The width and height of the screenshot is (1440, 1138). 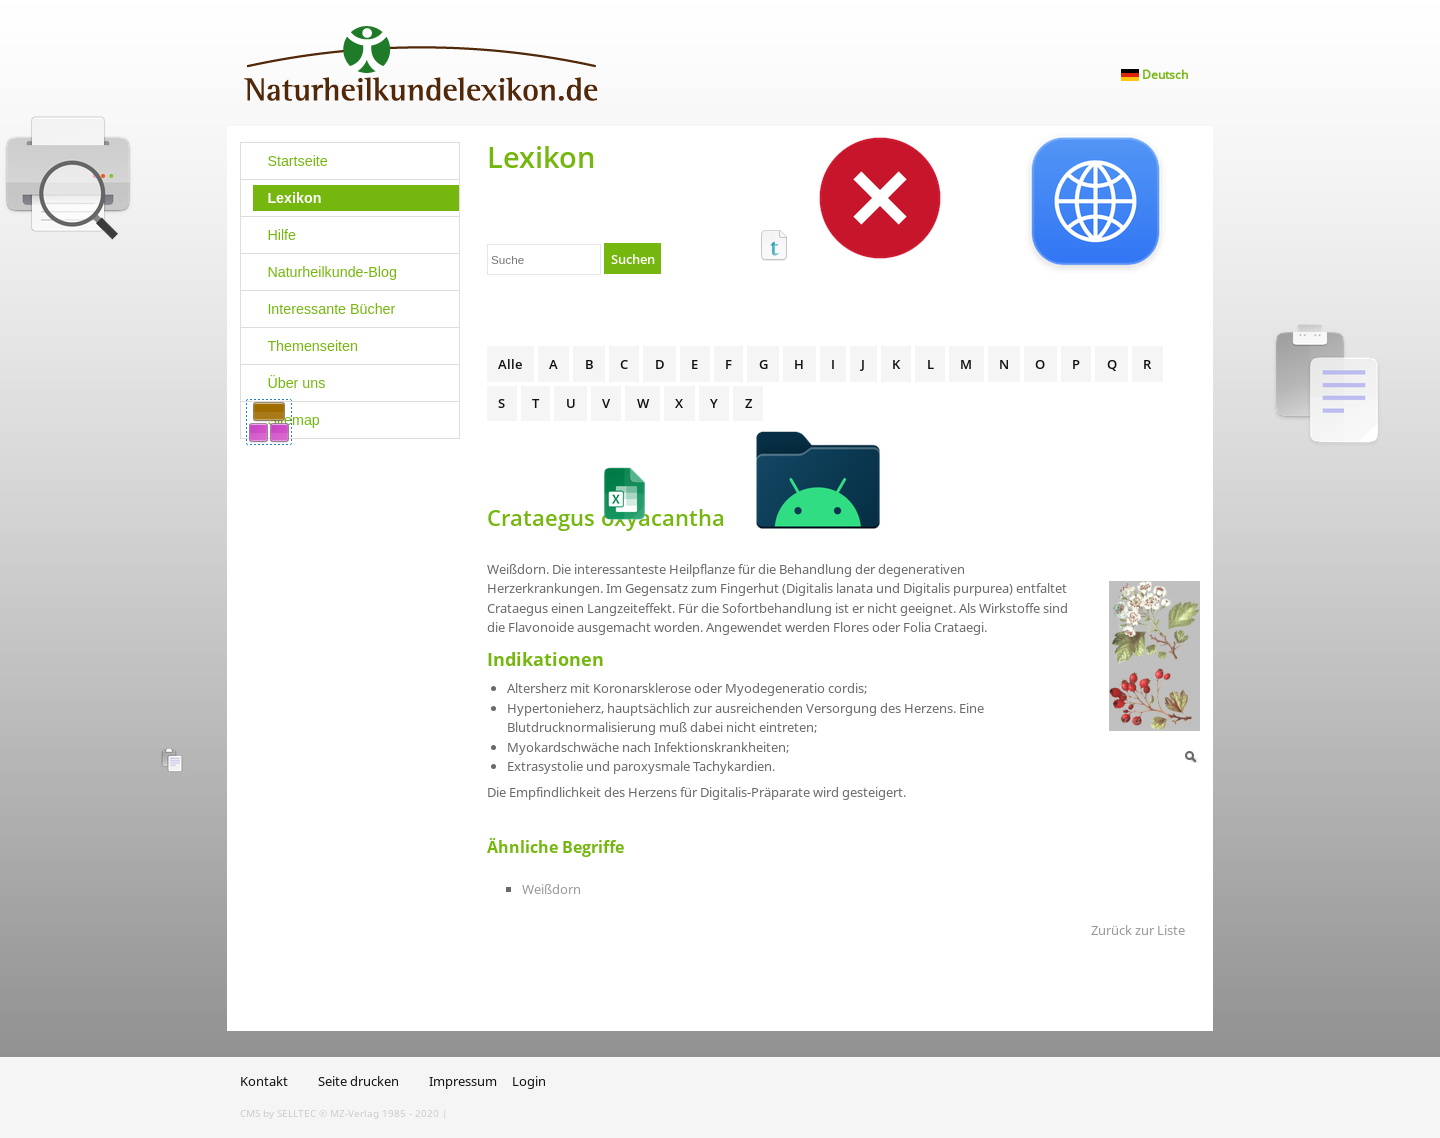 I want to click on stop or cancel the current action, so click(x=880, y=198).